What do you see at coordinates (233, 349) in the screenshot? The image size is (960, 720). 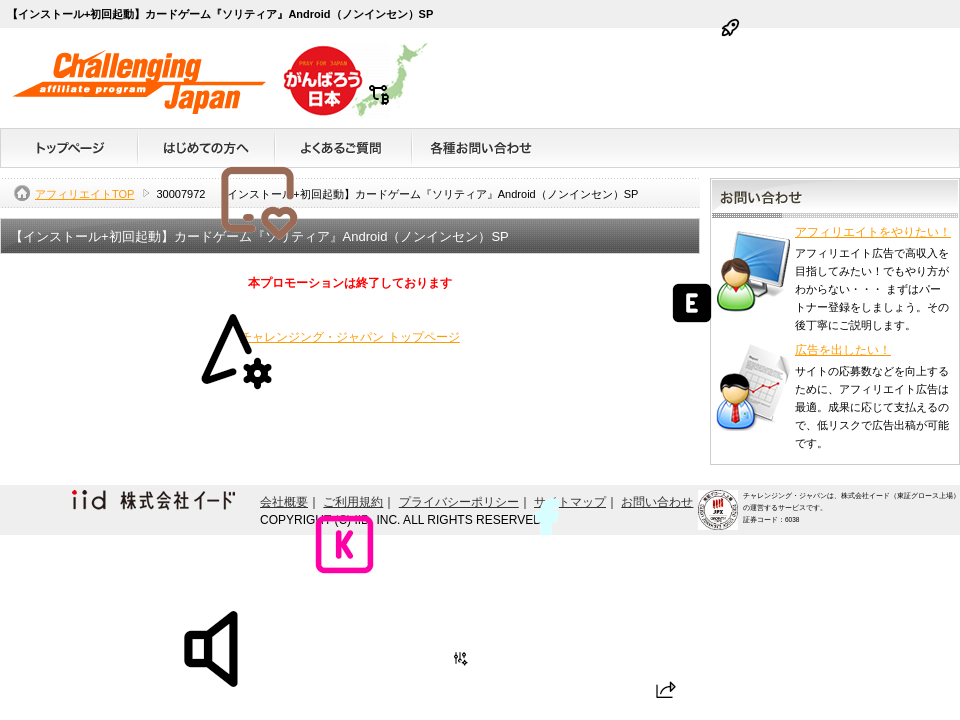 I see `configure navigation settings` at bounding box center [233, 349].